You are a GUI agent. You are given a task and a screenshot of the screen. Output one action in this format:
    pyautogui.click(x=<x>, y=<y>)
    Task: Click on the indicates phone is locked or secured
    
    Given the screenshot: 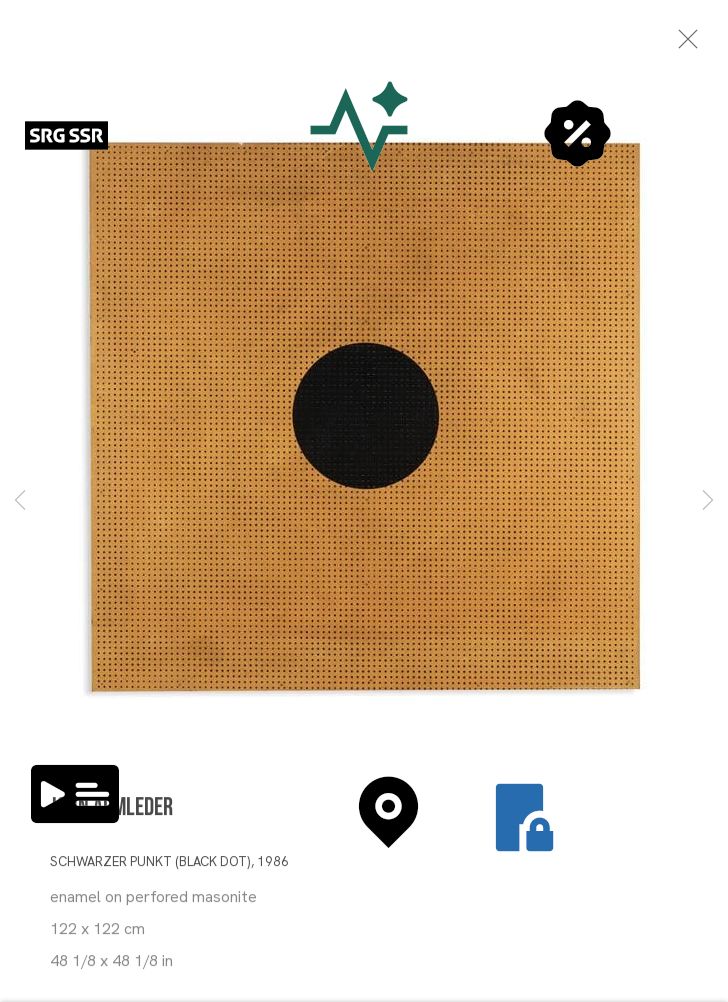 What is the action you would take?
    pyautogui.click(x=519, y=817)
    